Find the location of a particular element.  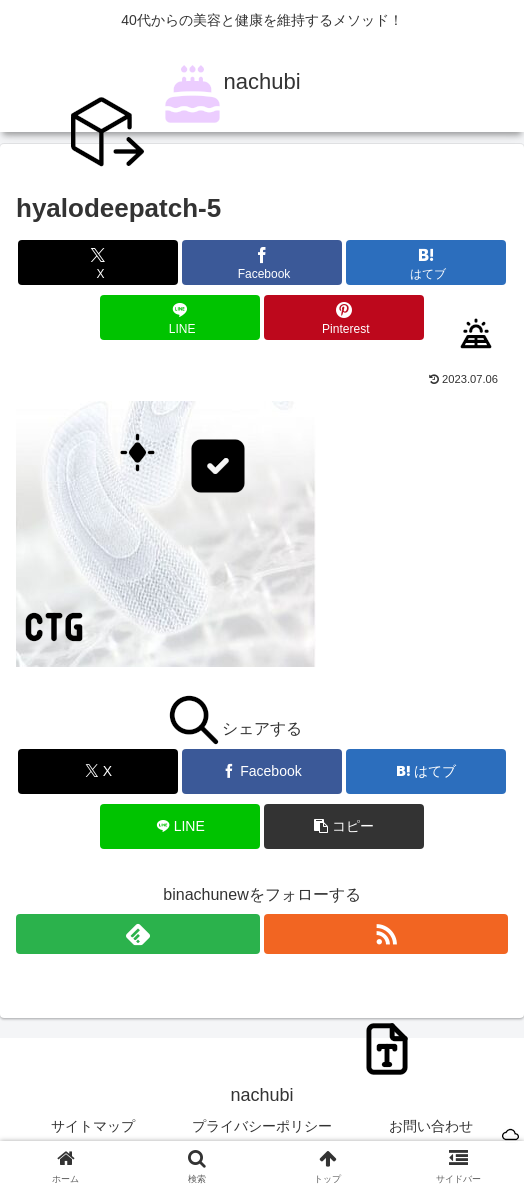

search for content or items is located at coordinates (194, 720).